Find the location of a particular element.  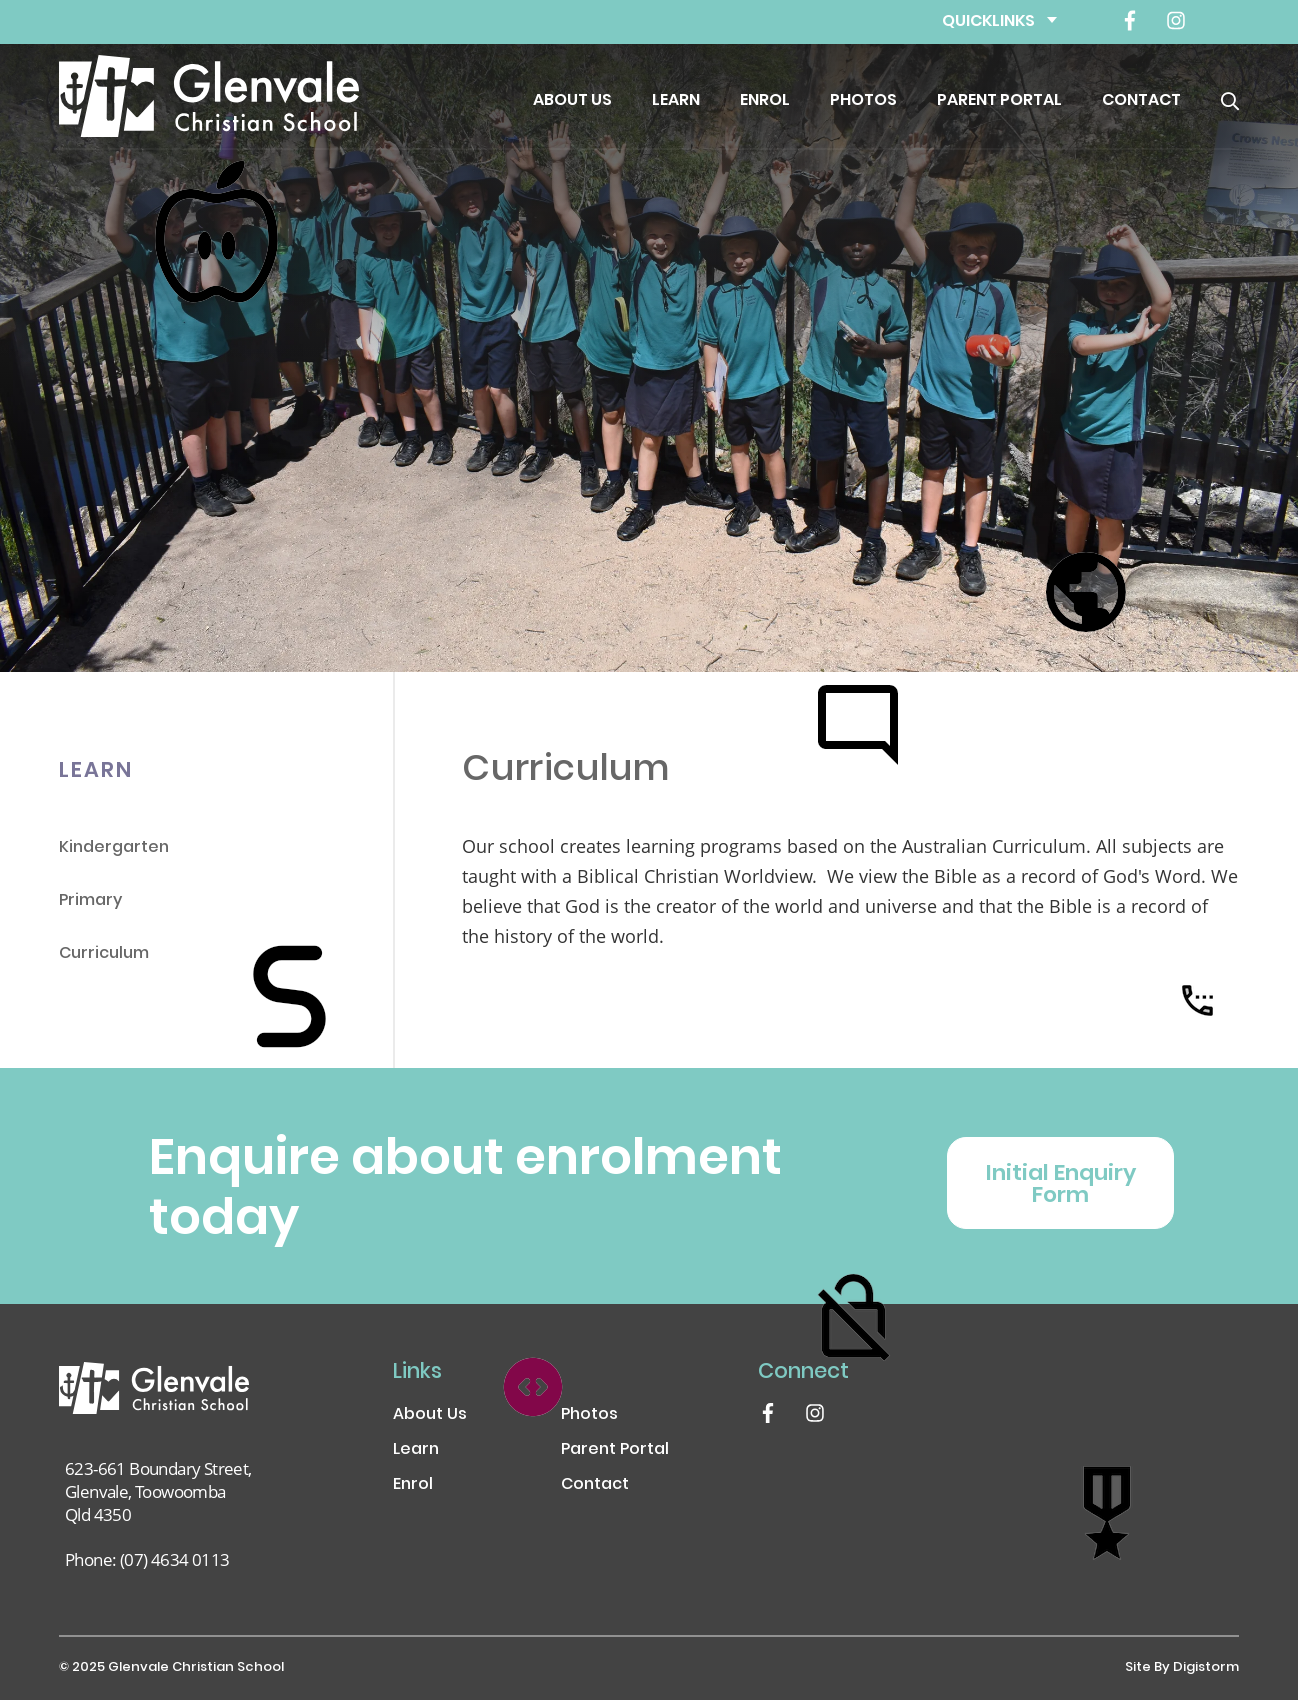

access code editor or developer tools is located at coordinates (533, 1387).